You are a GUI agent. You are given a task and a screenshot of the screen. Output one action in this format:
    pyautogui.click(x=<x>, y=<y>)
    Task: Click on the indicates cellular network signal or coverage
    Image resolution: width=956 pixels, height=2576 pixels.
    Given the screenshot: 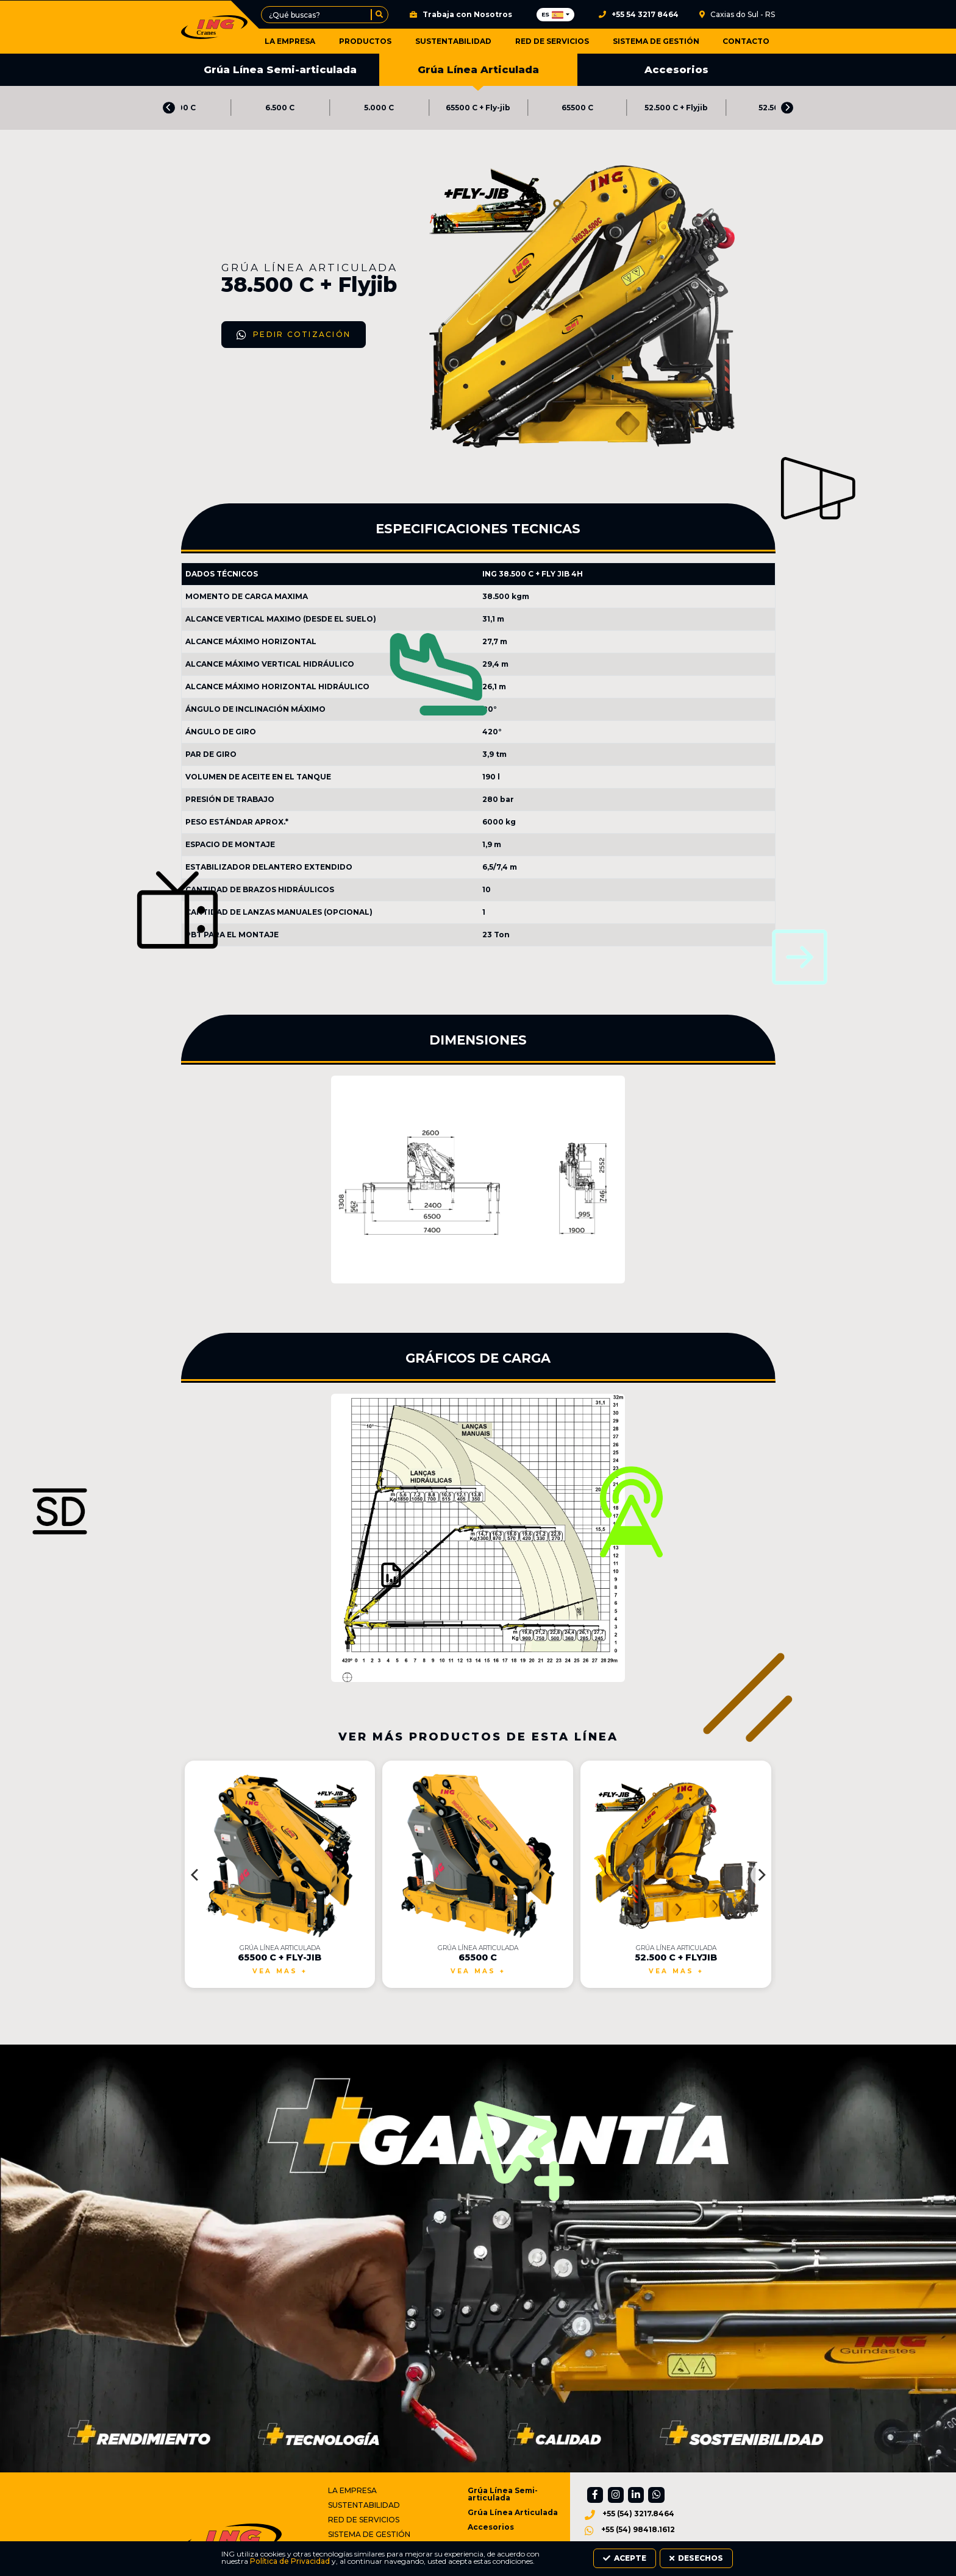 What is the action you would take?
    pyautogui.click(x=631, y=1513)
    